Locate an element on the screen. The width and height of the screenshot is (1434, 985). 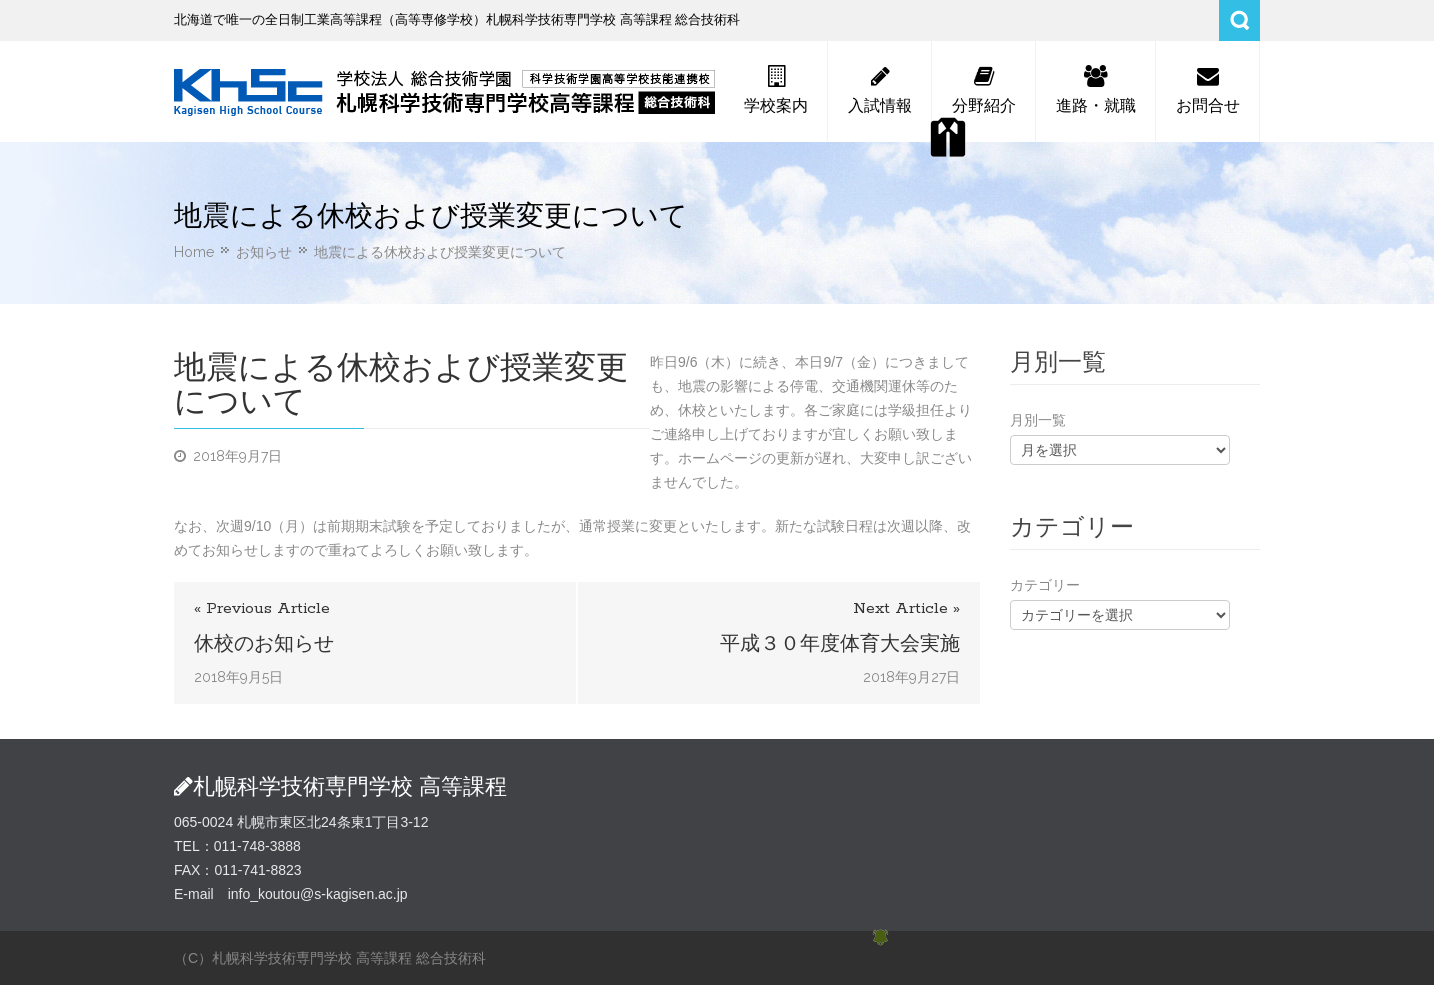
new notification alert is located at coordinates (880, 937).